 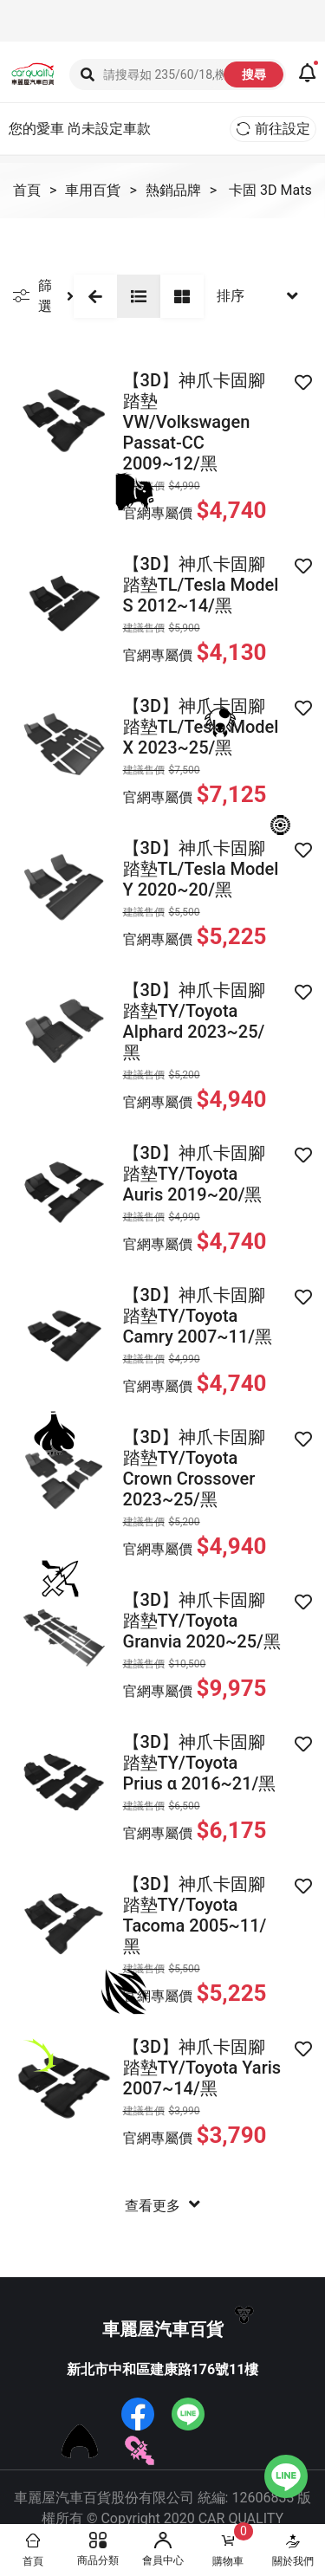 What do you see at coordinates (80, 2440) in the screenshot?
I see `onigiri or rice ball food item` at bounding box center [80, 2440].